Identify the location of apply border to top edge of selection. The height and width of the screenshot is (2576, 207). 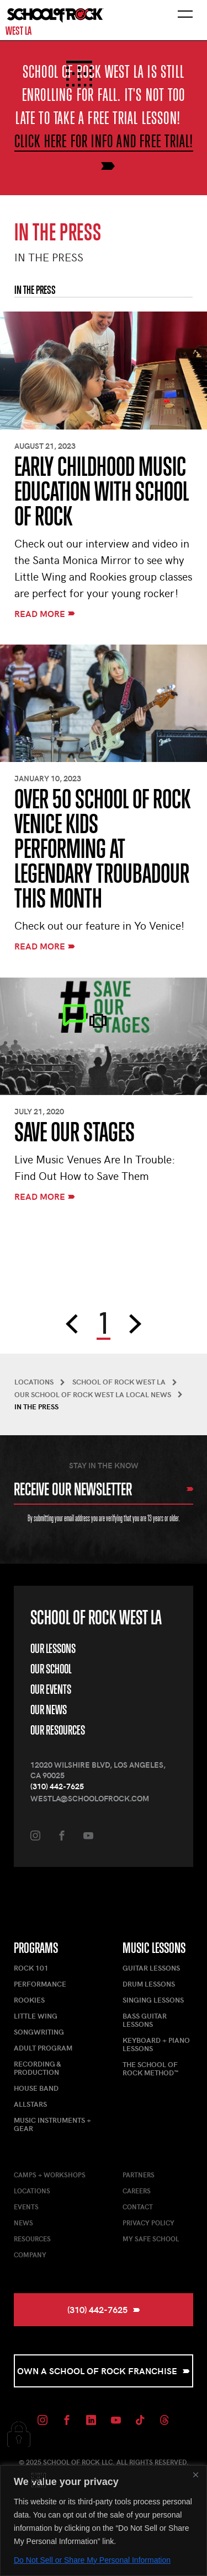
(79, 73).